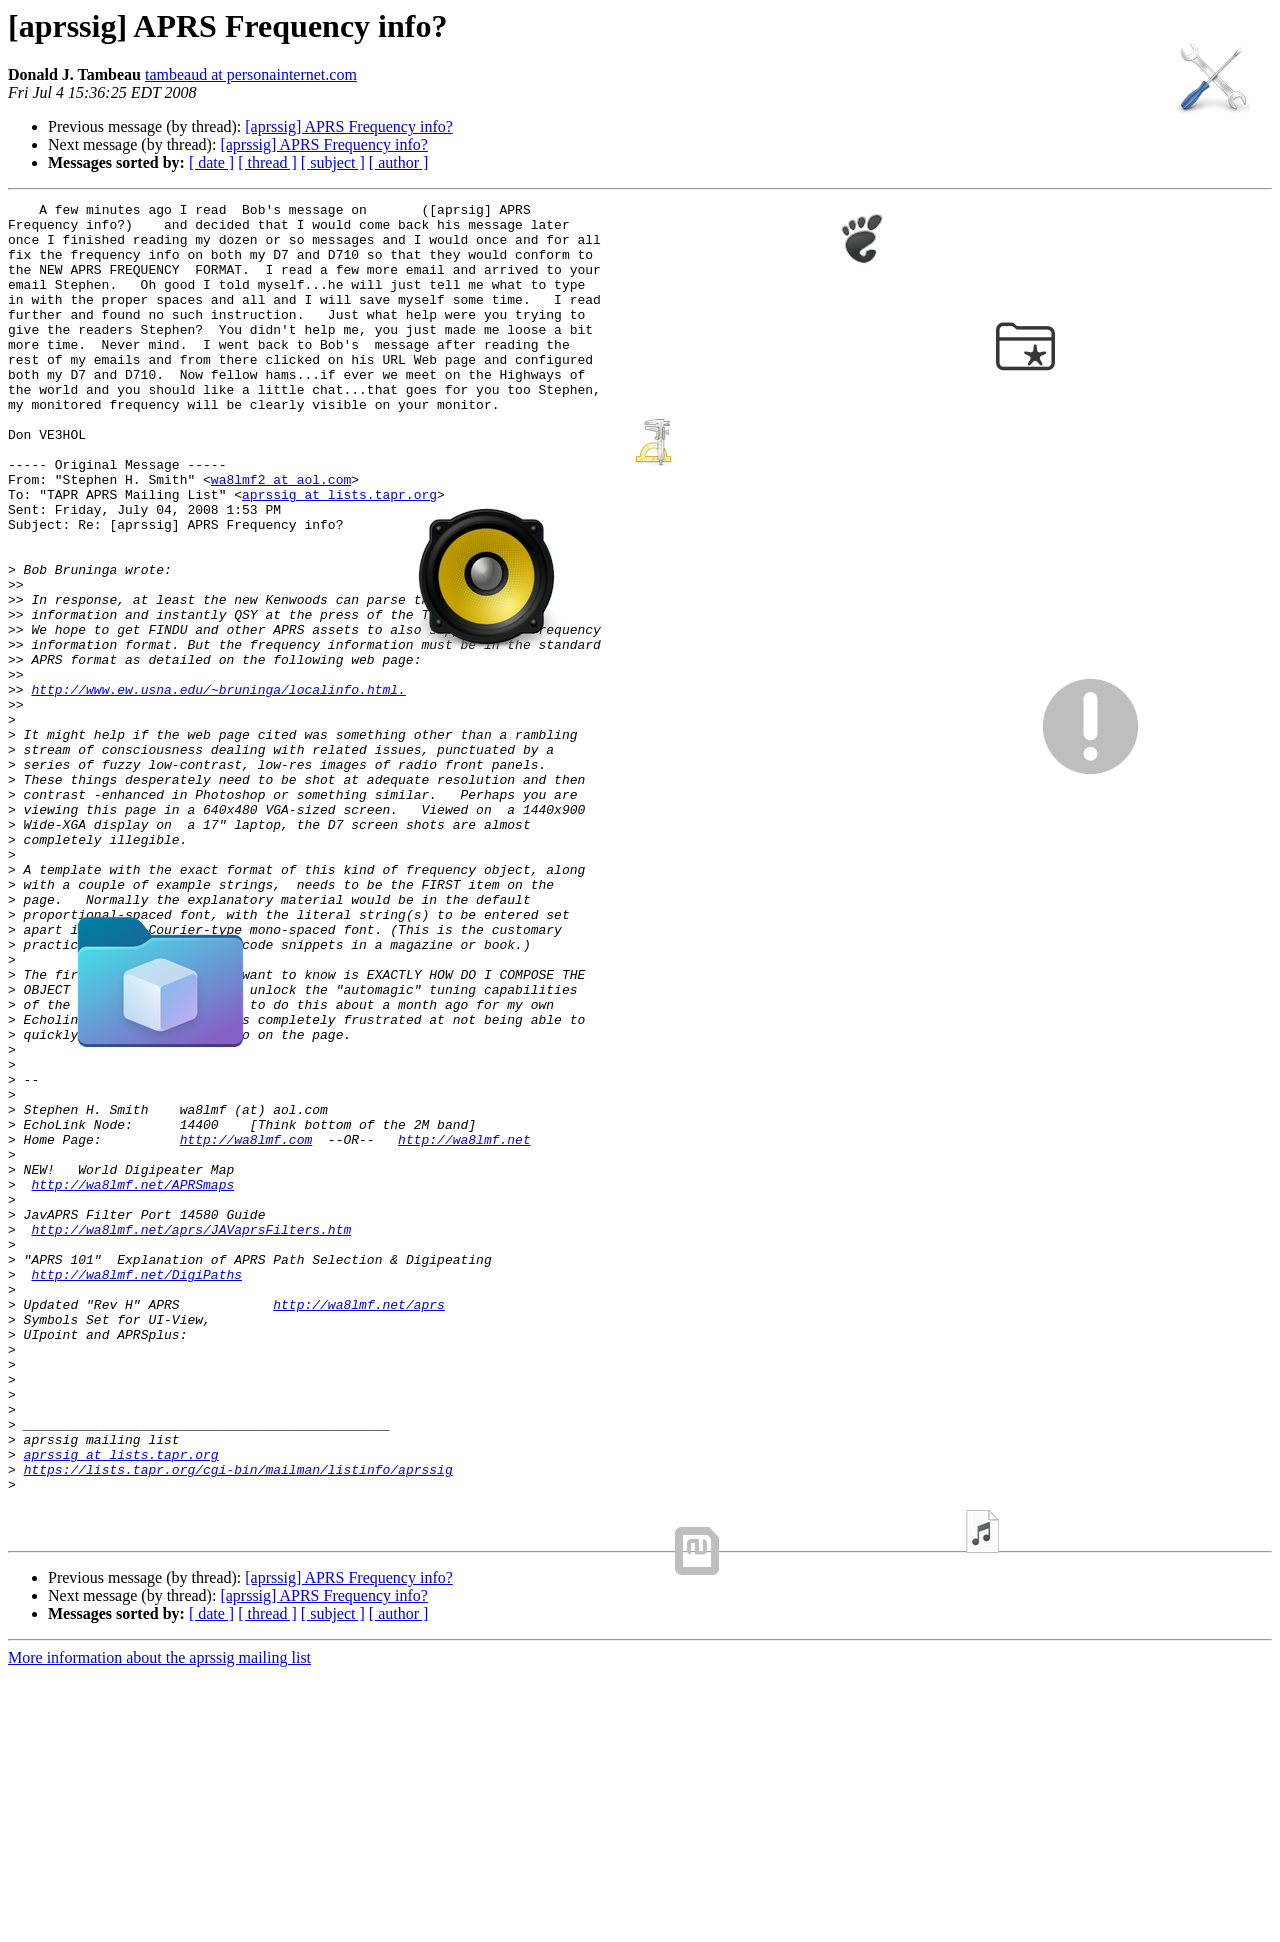 Image resolution: width=1280 pixels, height=1942 pixels. Describe the element at coordinates (1025, 344) in the screenshot. I see `open sparkleshare folder` at that location.